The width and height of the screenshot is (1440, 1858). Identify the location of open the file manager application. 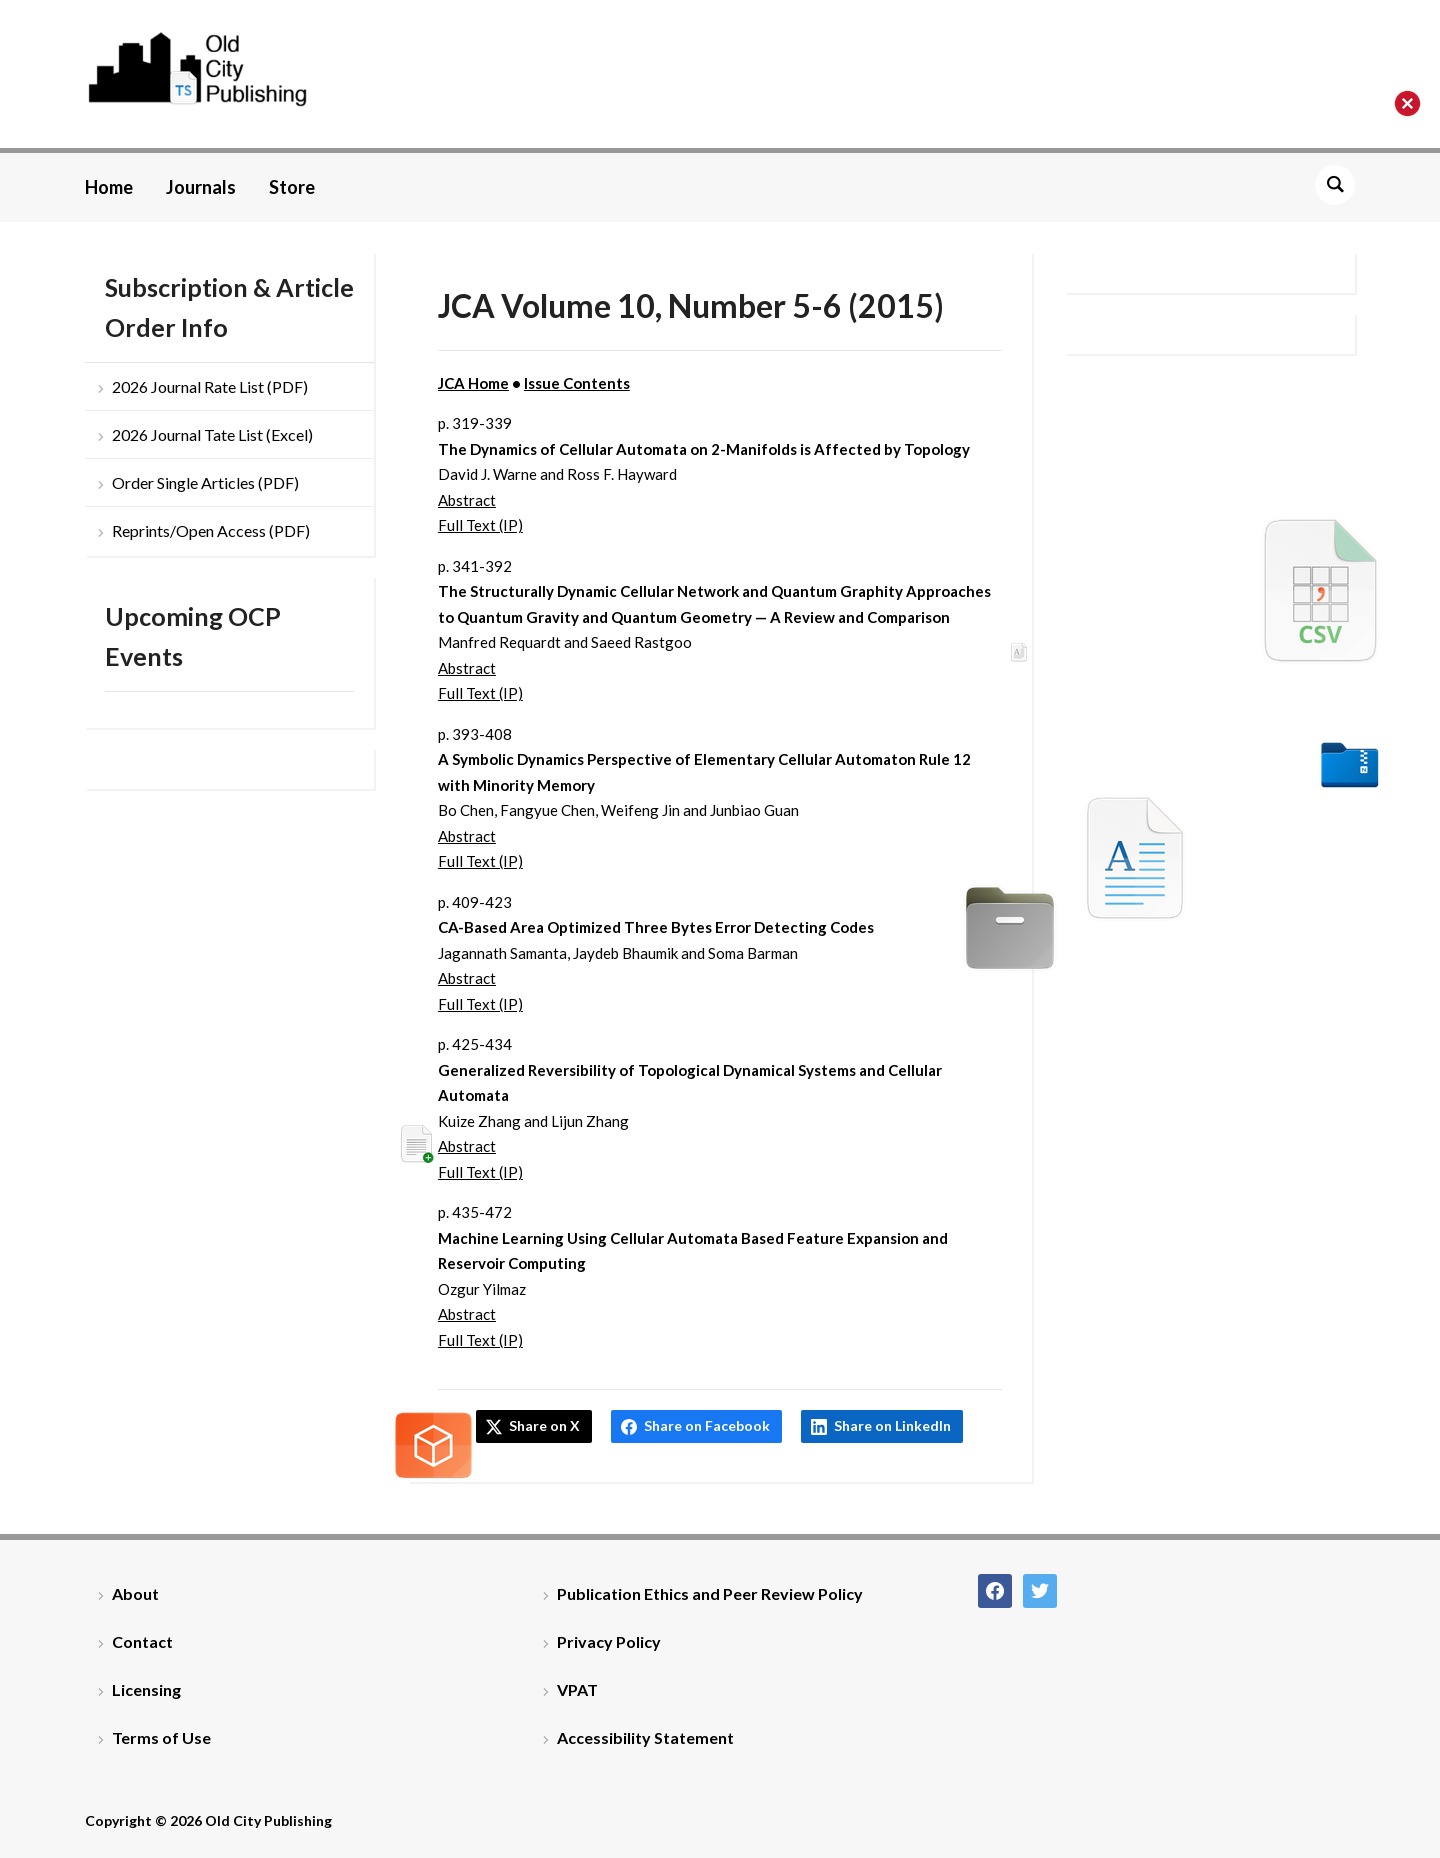
(1010, 928).